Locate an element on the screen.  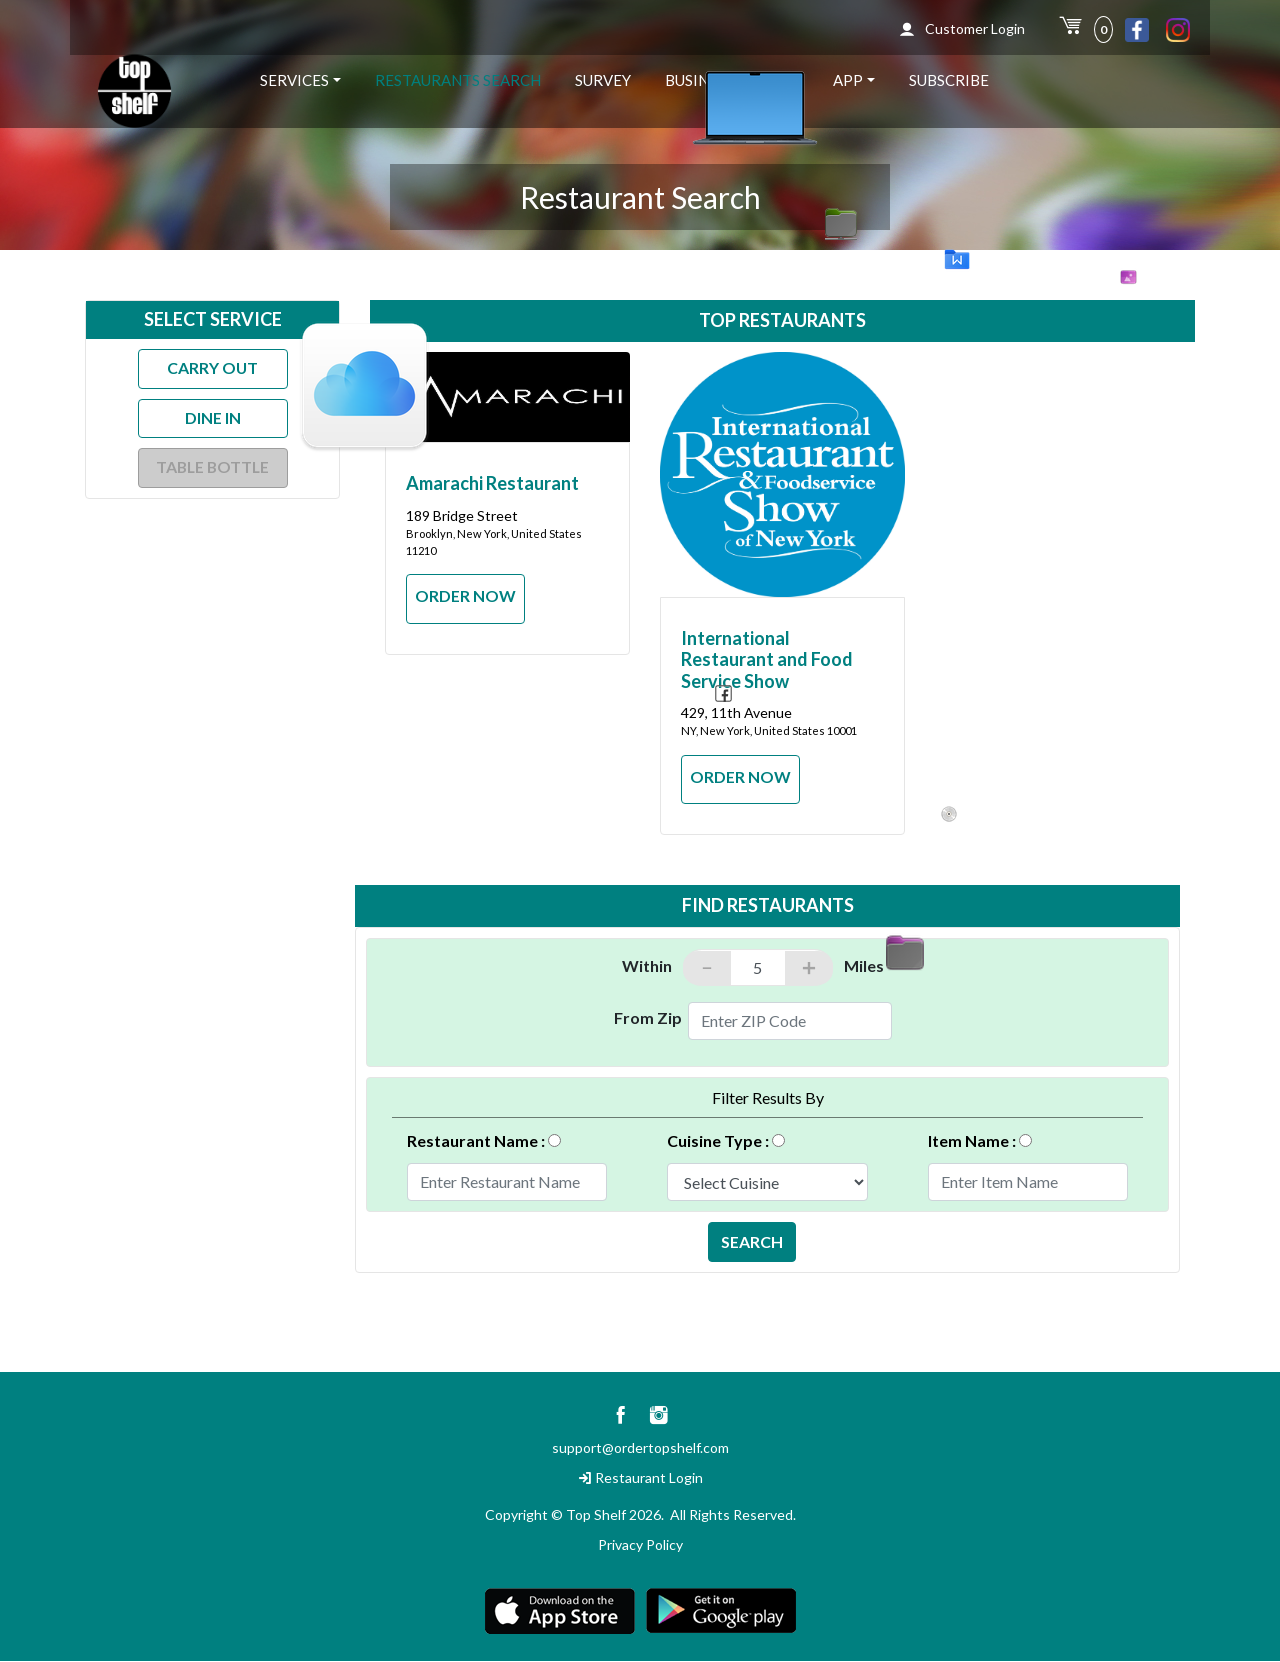
open a folder or directory is located at coordinates (905, 952).